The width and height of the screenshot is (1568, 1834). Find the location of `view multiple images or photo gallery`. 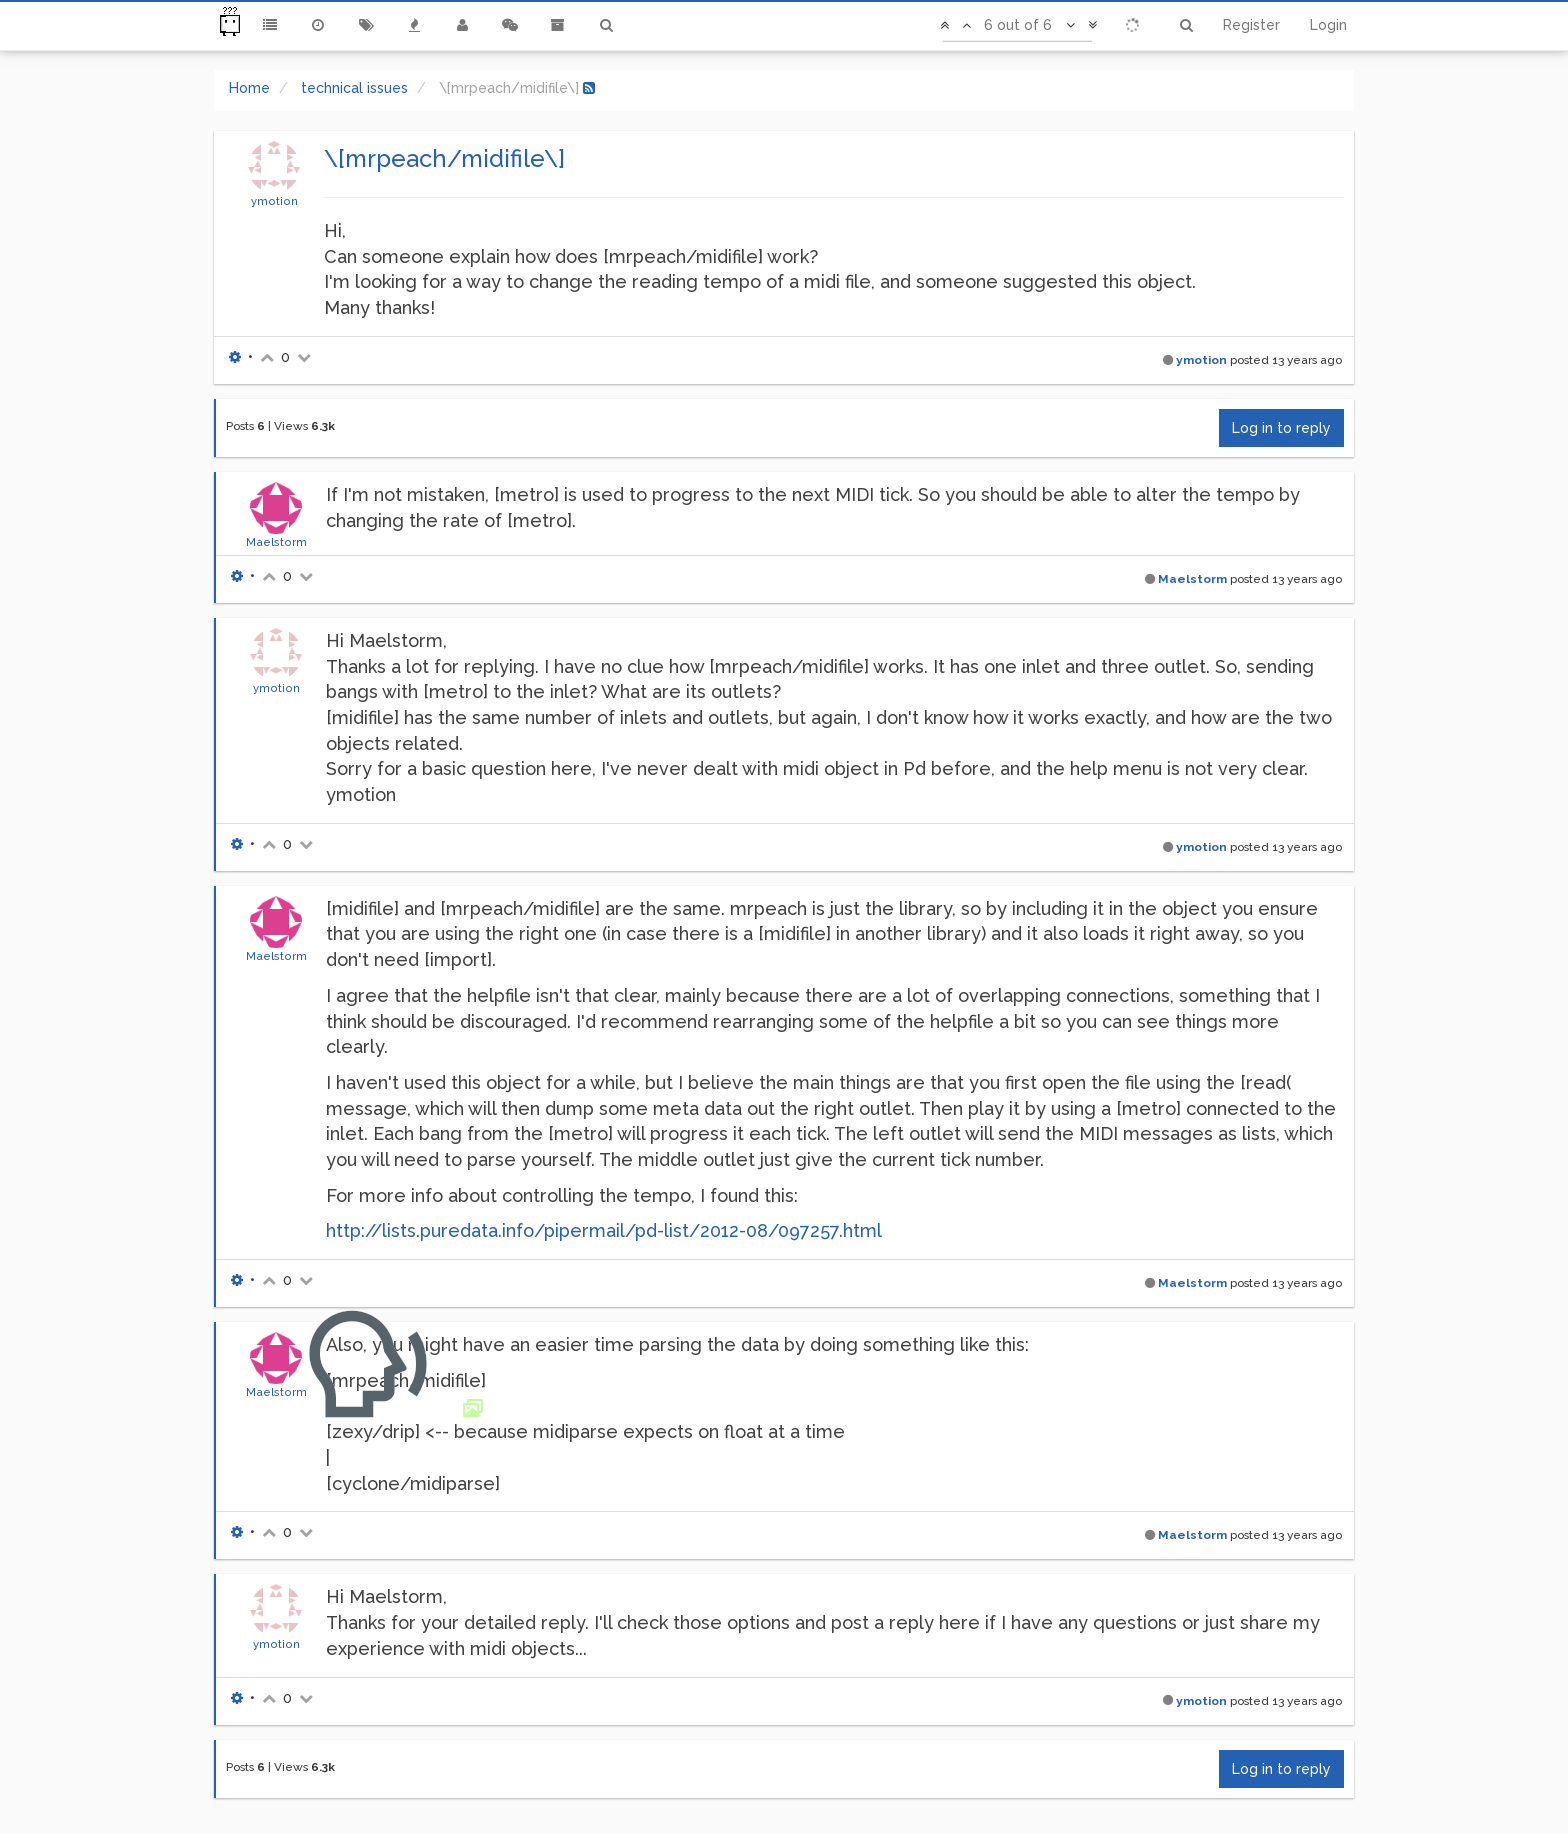

view multiple images or photo gallery is located at coordinates (473, 1408).